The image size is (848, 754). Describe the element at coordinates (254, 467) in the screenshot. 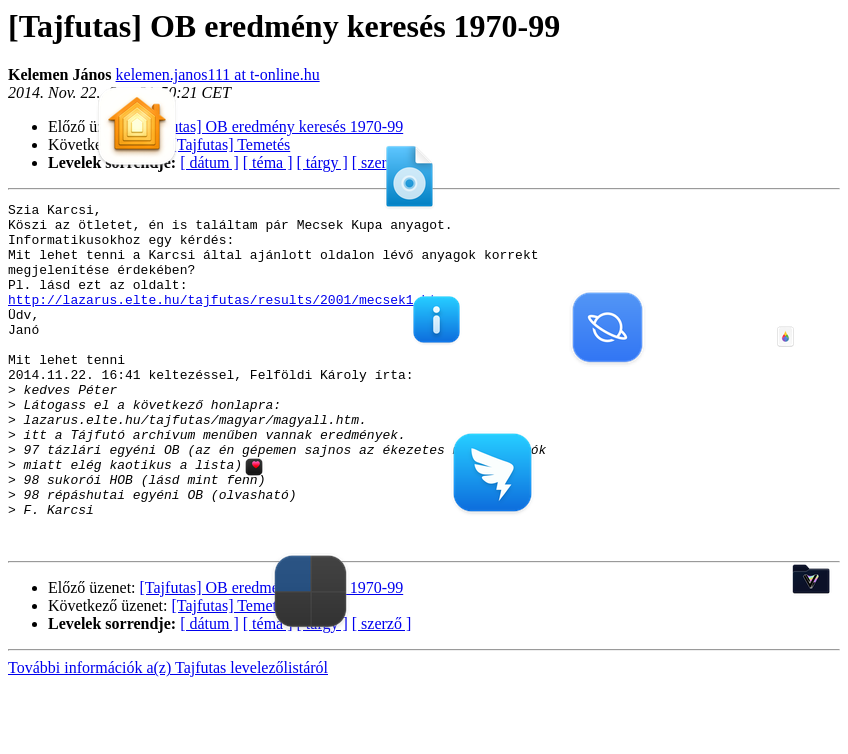

I see `open the health app` at that location.